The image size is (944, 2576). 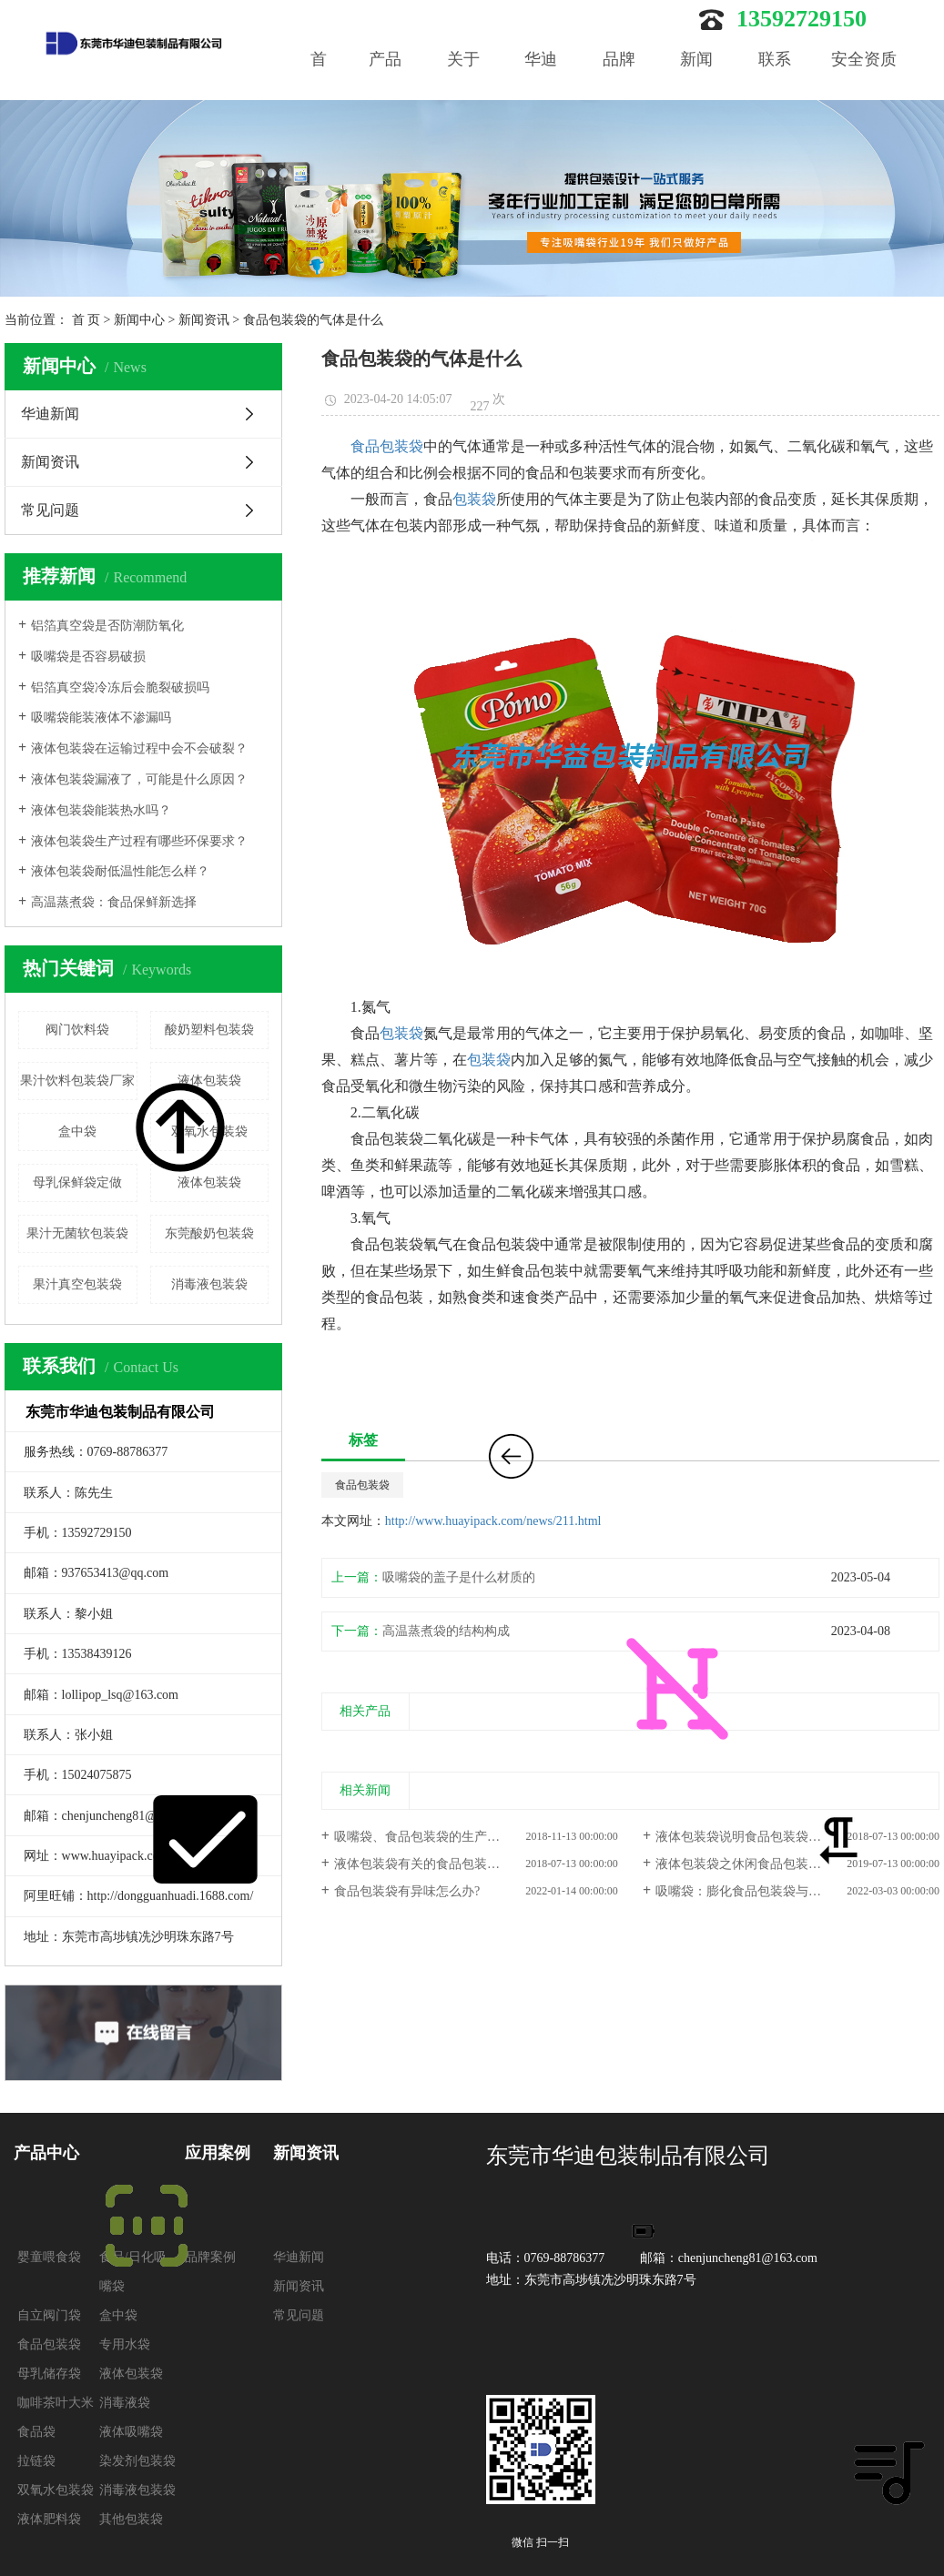 I want to click on switch text direction to right-to-left, so click(x=838, y=1841).